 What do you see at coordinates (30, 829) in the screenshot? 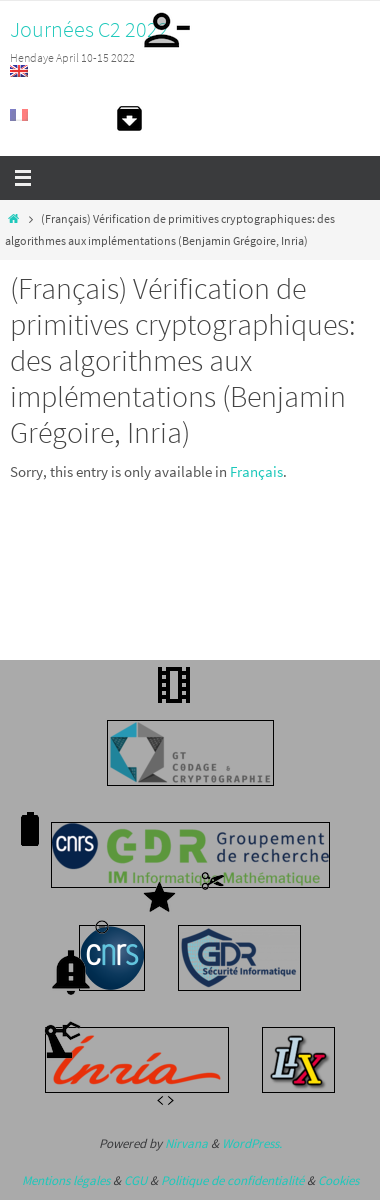
I see `indicates battery is fully charged` at bounding box center [30, 829].